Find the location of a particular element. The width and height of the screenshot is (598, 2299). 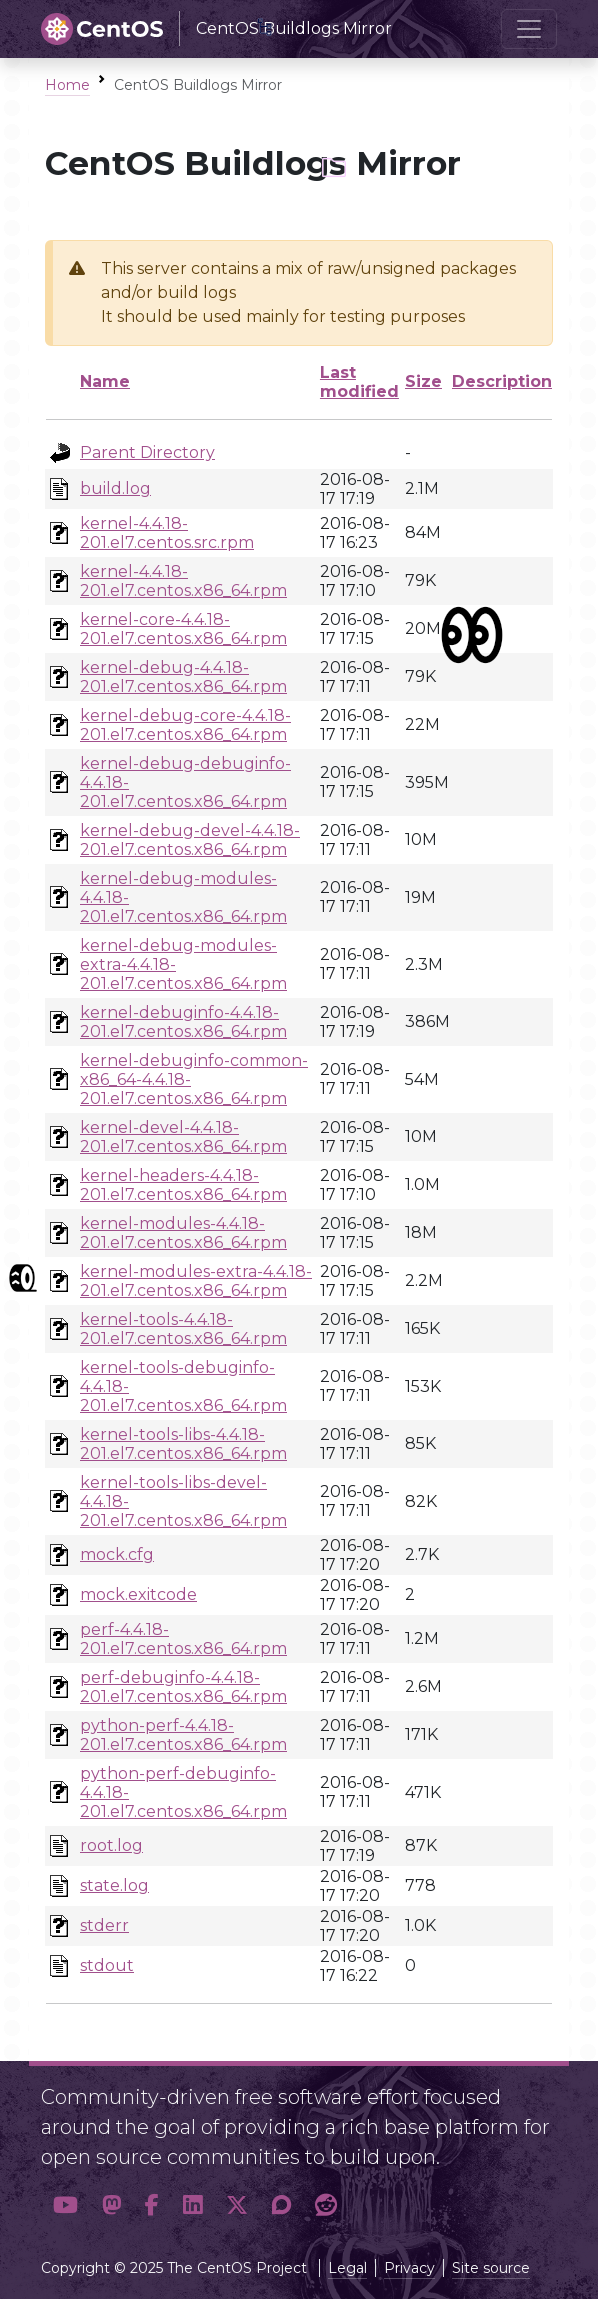

view hierarchical folder structure is located at coordinates (264, 27).